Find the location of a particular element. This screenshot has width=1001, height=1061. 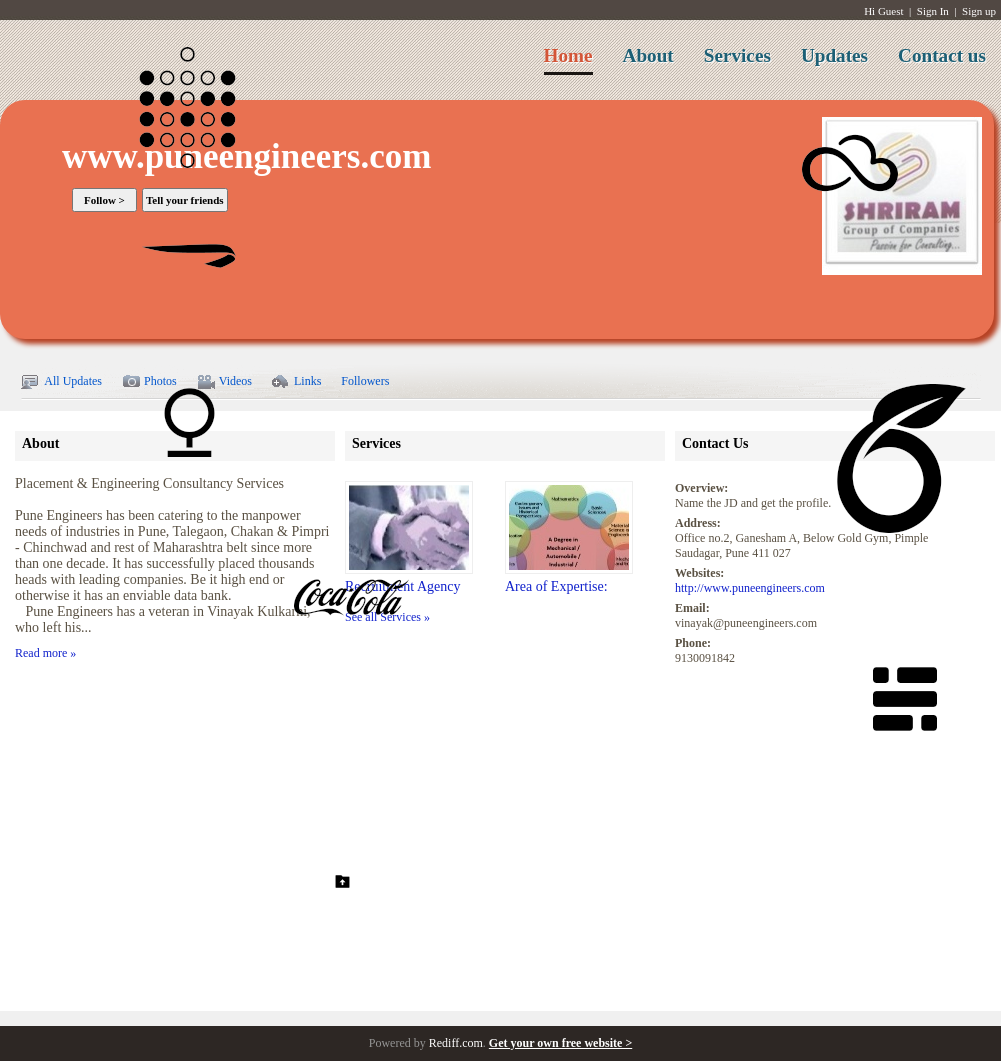

coca-cola brand logo is located at coordinates (351, 597).